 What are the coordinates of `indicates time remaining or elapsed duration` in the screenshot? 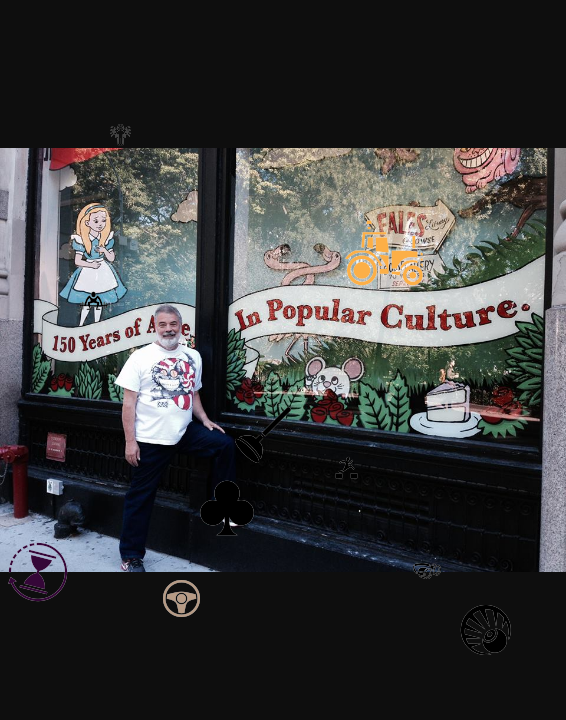 It's located at (38, 572).